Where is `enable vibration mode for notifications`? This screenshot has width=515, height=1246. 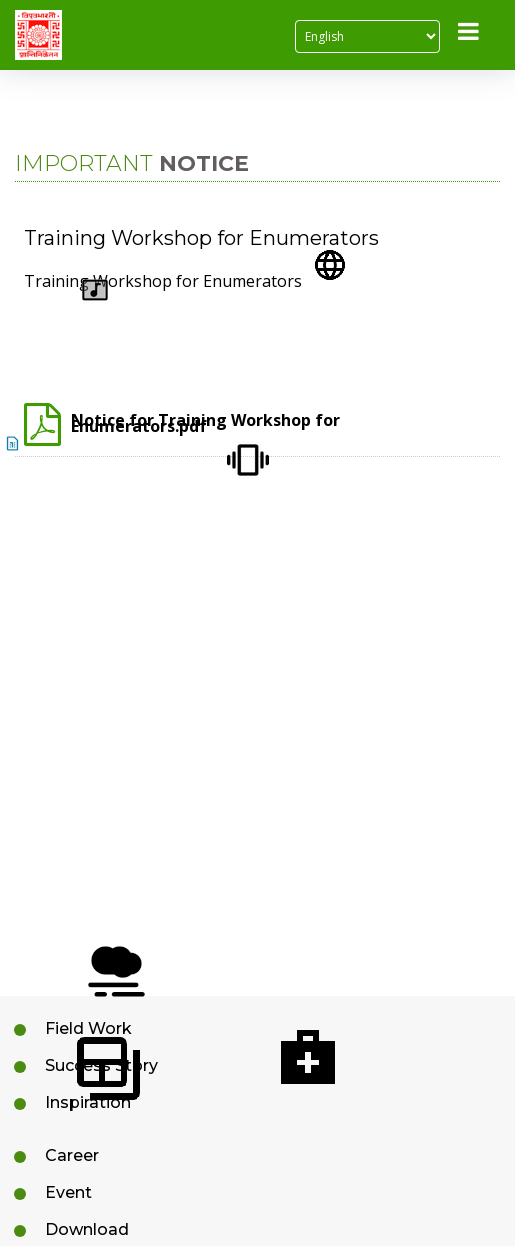 enable vibration mode for notifications is located at coordinates (248, 460).